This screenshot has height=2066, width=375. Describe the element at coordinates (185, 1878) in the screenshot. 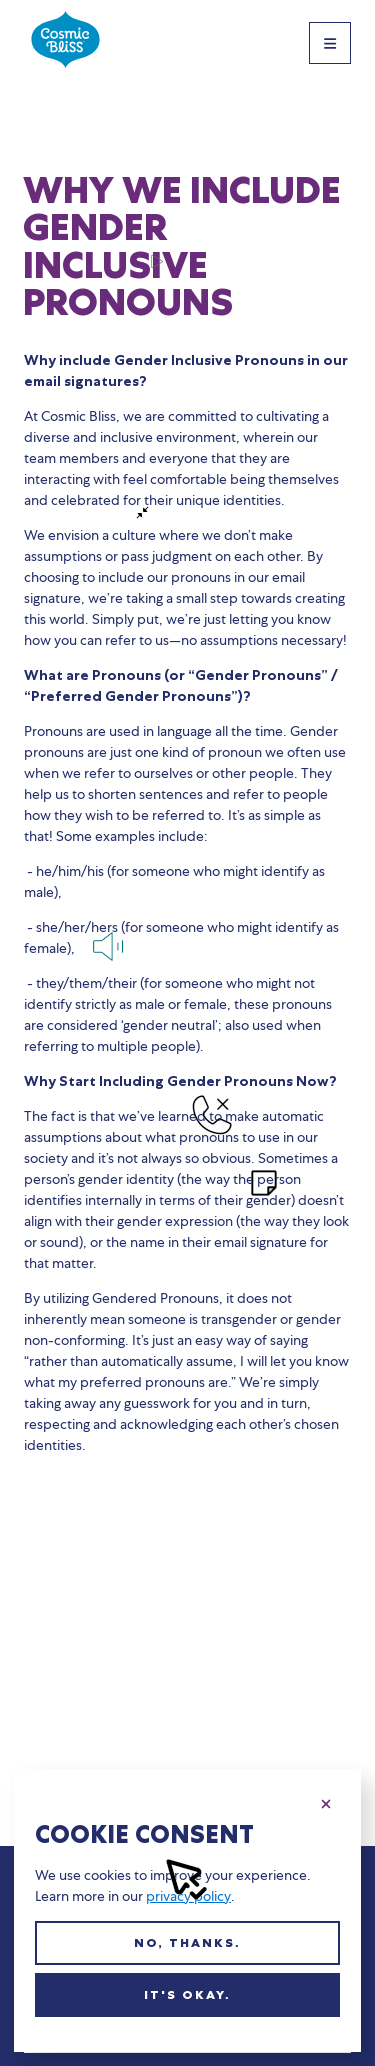

I see `click action confirmed` at that location.